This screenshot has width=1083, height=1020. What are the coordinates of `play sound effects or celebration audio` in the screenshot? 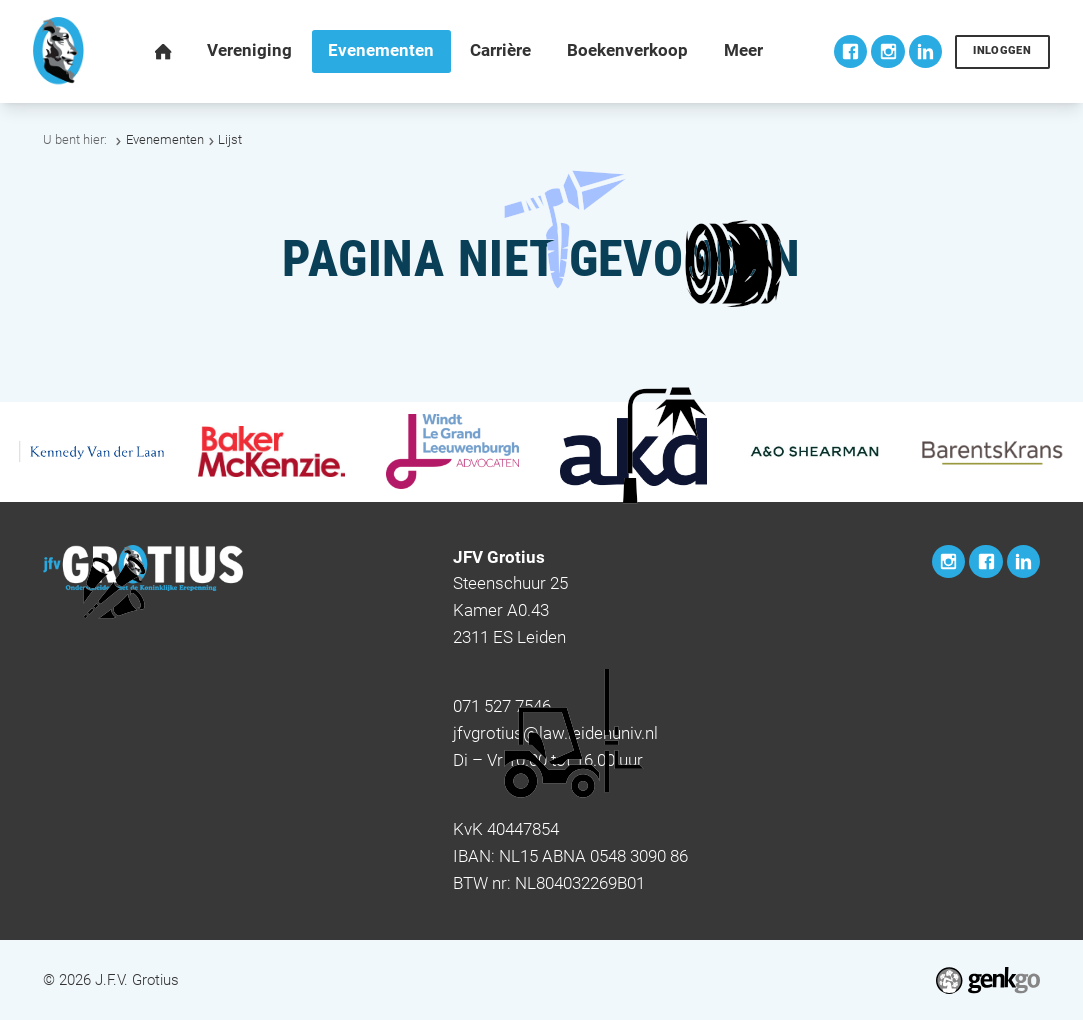 It's located at (114, 587).